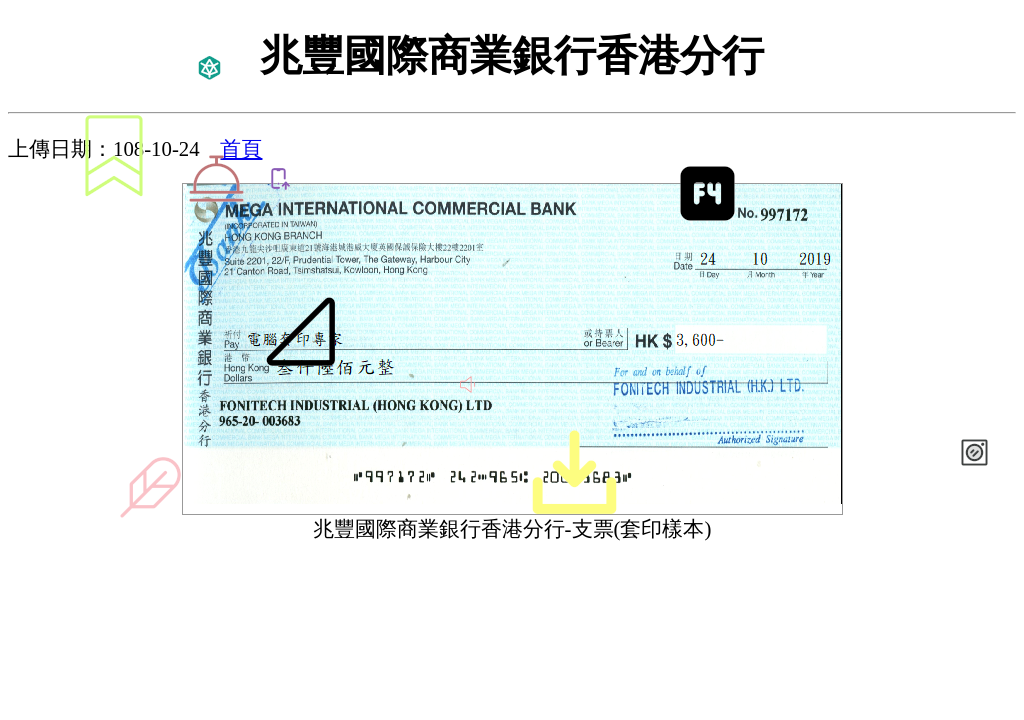  I want to click on save this item for later, so click(114, 154).